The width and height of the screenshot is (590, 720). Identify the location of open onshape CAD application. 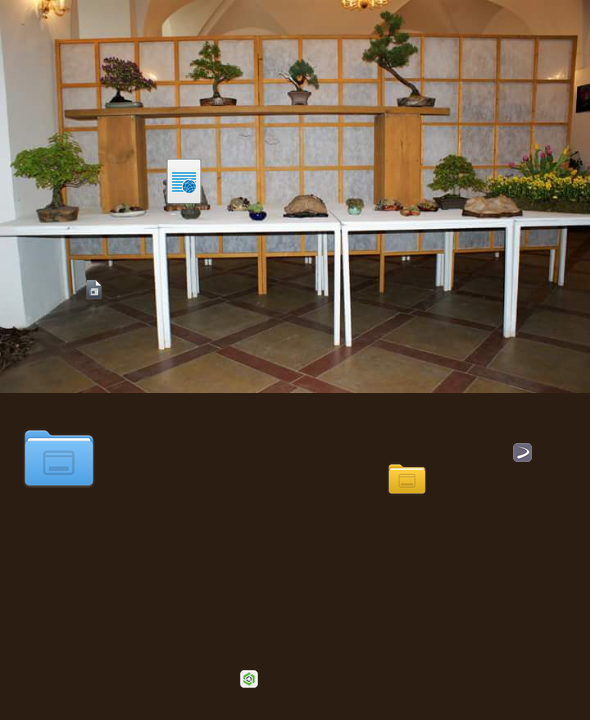
(249, 679).